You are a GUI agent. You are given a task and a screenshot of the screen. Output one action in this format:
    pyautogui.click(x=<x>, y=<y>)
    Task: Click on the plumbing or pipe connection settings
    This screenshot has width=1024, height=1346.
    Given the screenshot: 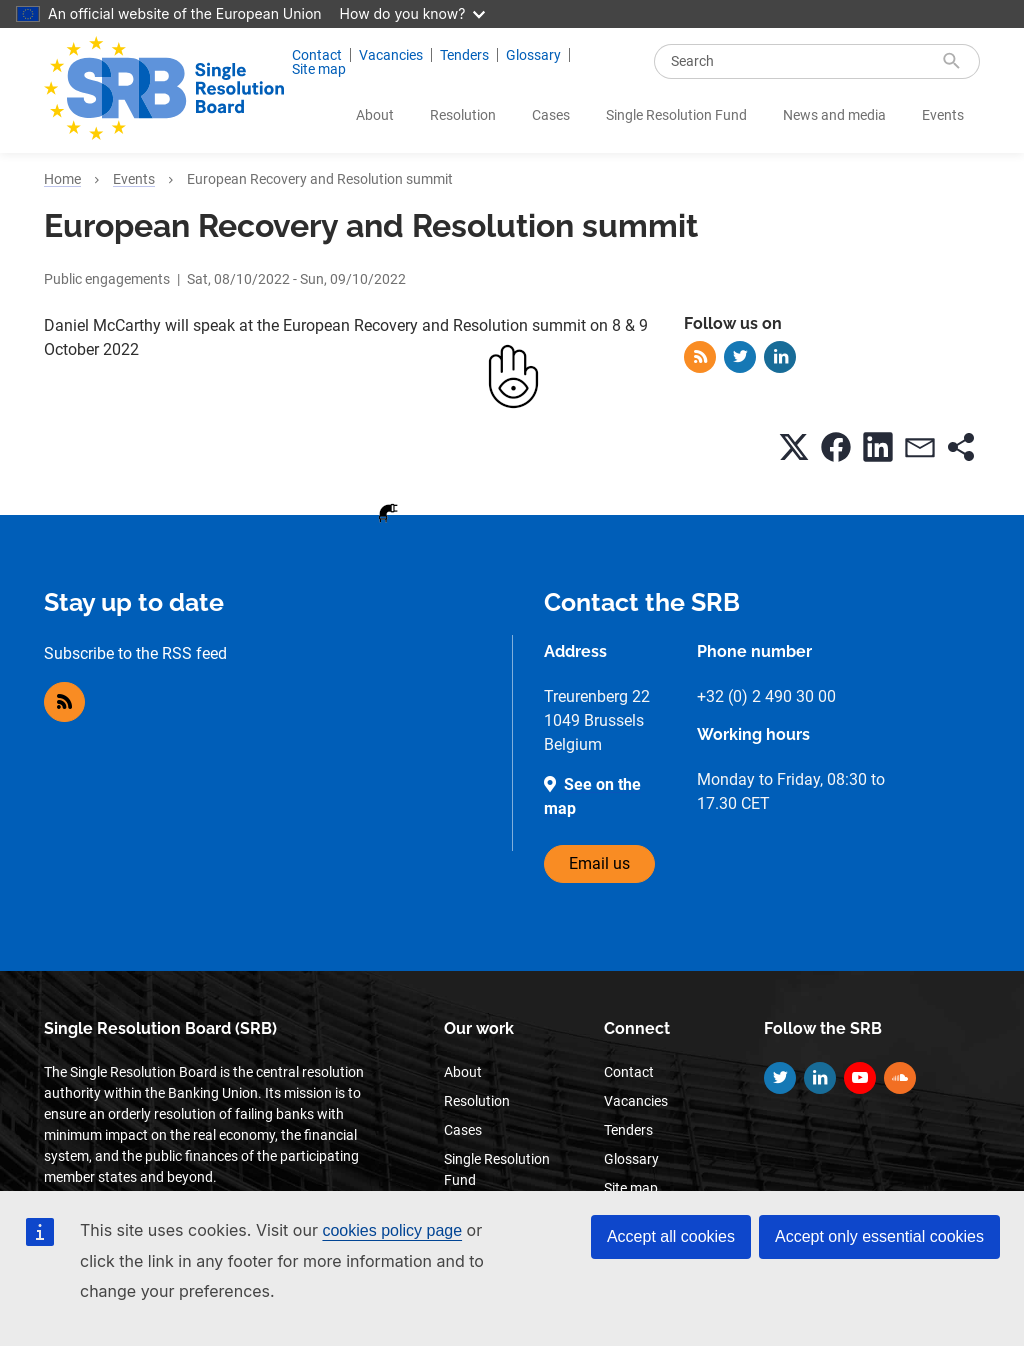 What is the action you would take?
    pyautogui.click(x=387, y=512)
    